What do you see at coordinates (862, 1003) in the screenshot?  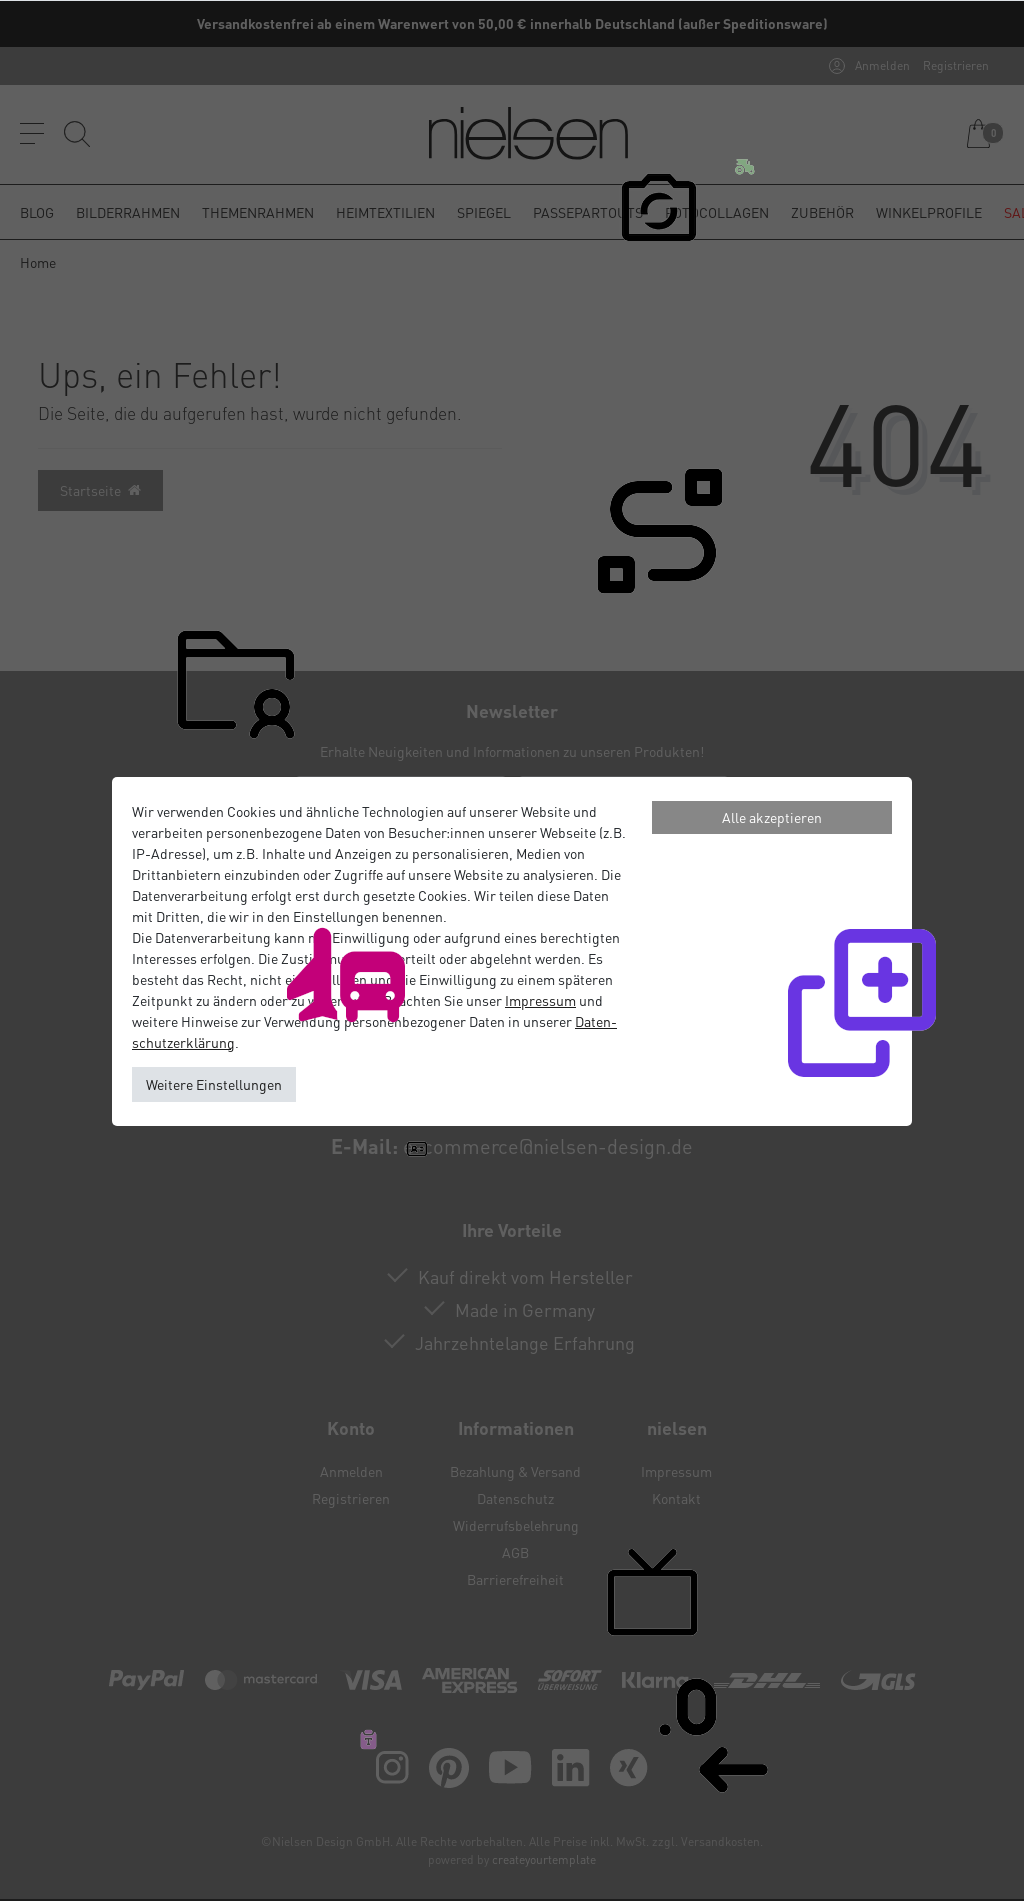 I see `duplicate or copy an item` at bounding box center [862, 1003].